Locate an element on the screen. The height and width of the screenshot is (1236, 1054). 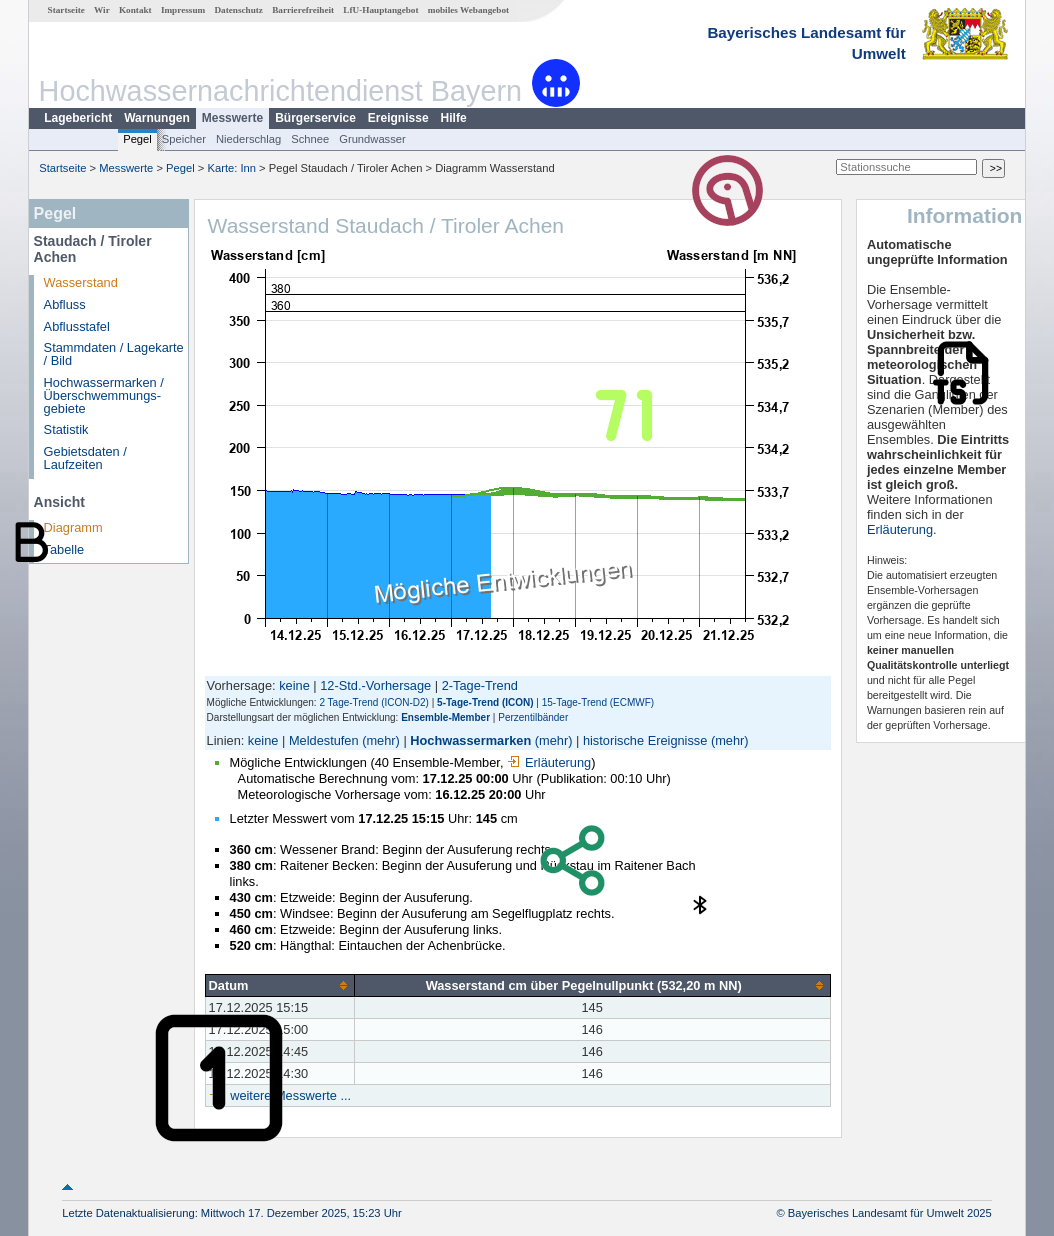
apply bold formatting to selected text is located at coordinates (29, 543).